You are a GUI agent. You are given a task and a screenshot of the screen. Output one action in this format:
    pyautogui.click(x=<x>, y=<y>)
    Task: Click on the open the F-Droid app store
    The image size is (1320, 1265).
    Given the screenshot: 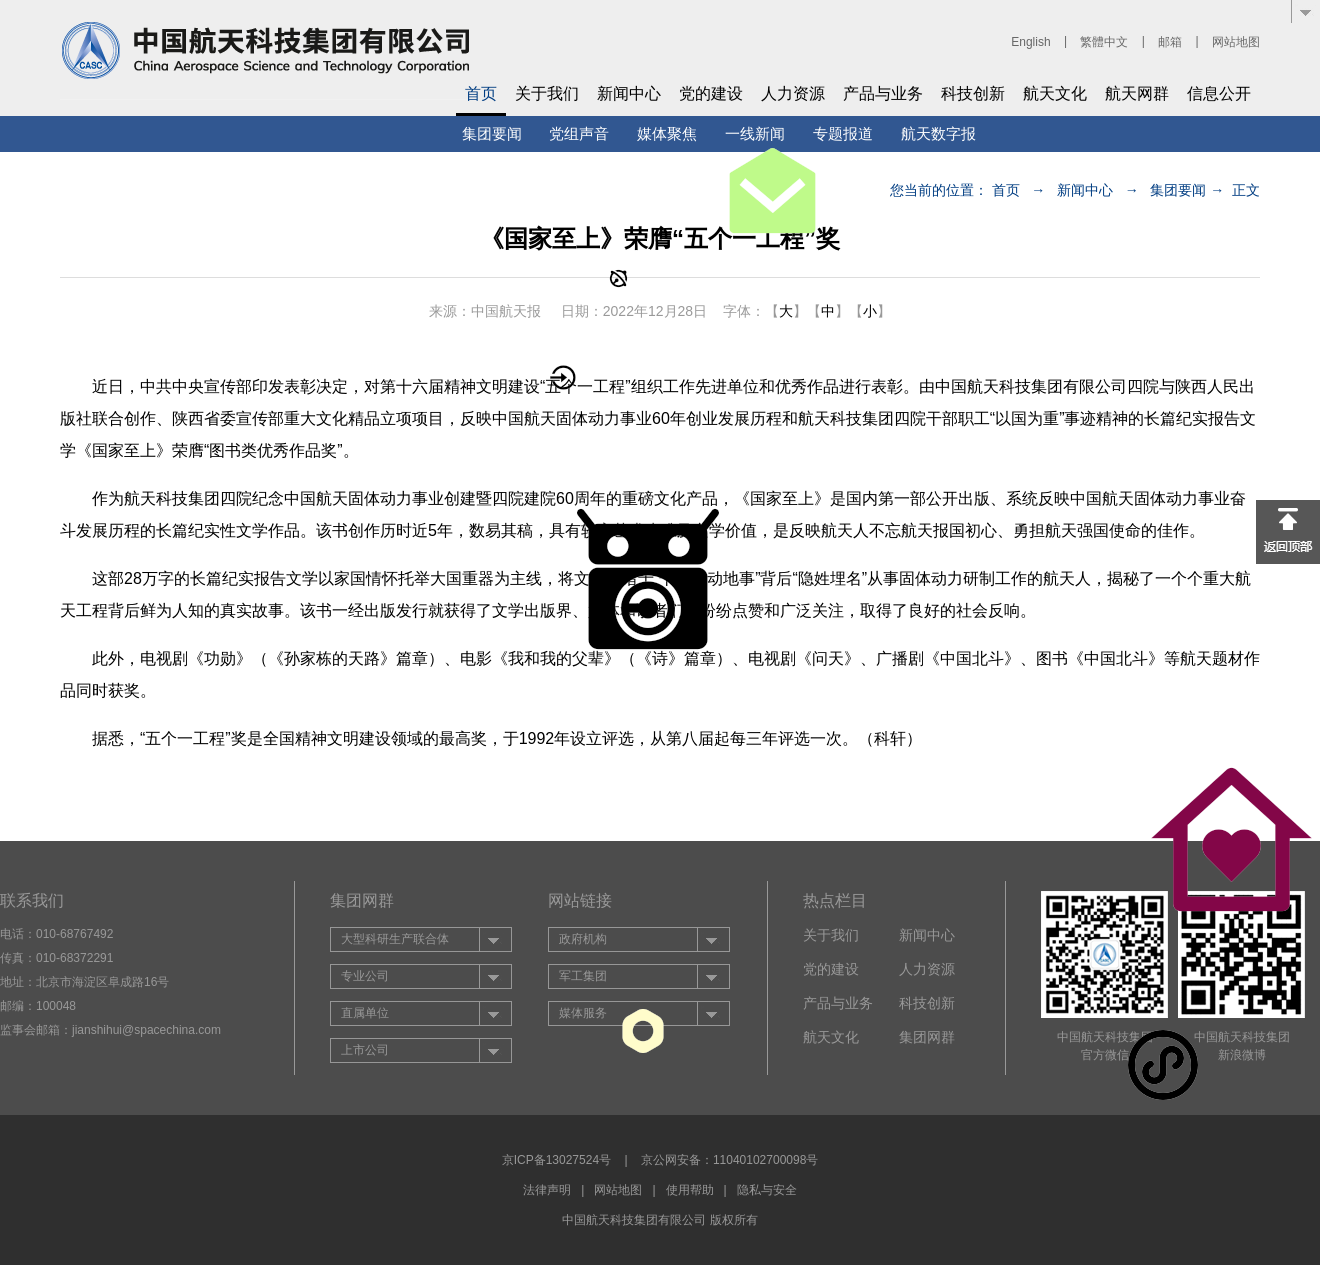 What is the action you would take?
    pyautogui.click(x=648, y=579)
    